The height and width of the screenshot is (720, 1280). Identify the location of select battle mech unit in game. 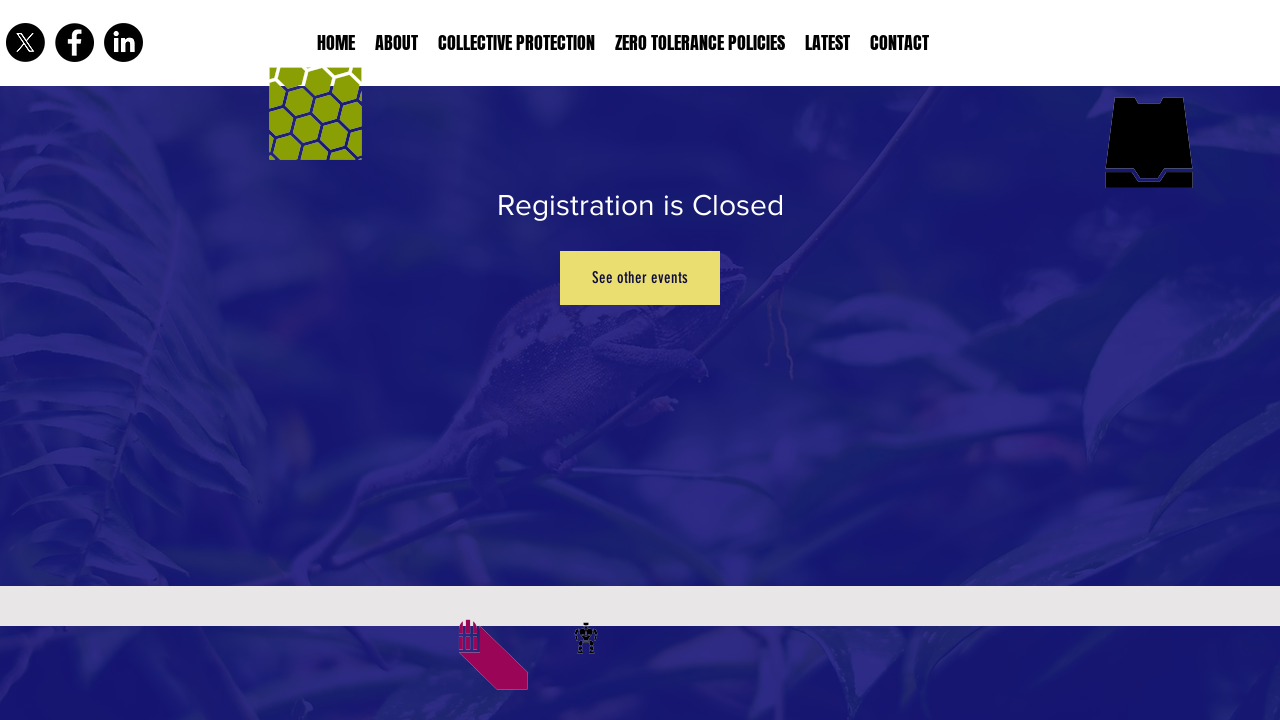
(586, 638).